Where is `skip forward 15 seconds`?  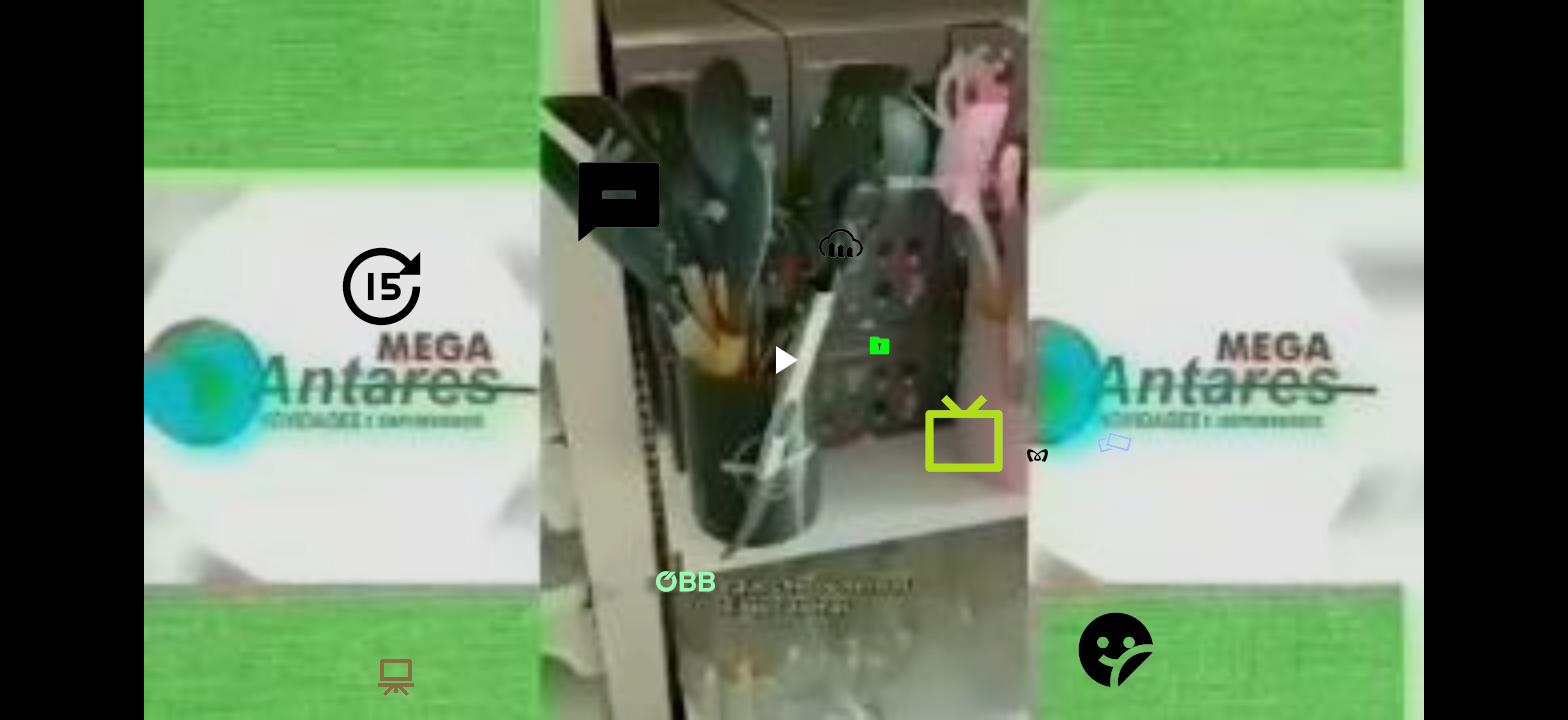 skip forward 15 seconds is located at coordinates (381, 286).